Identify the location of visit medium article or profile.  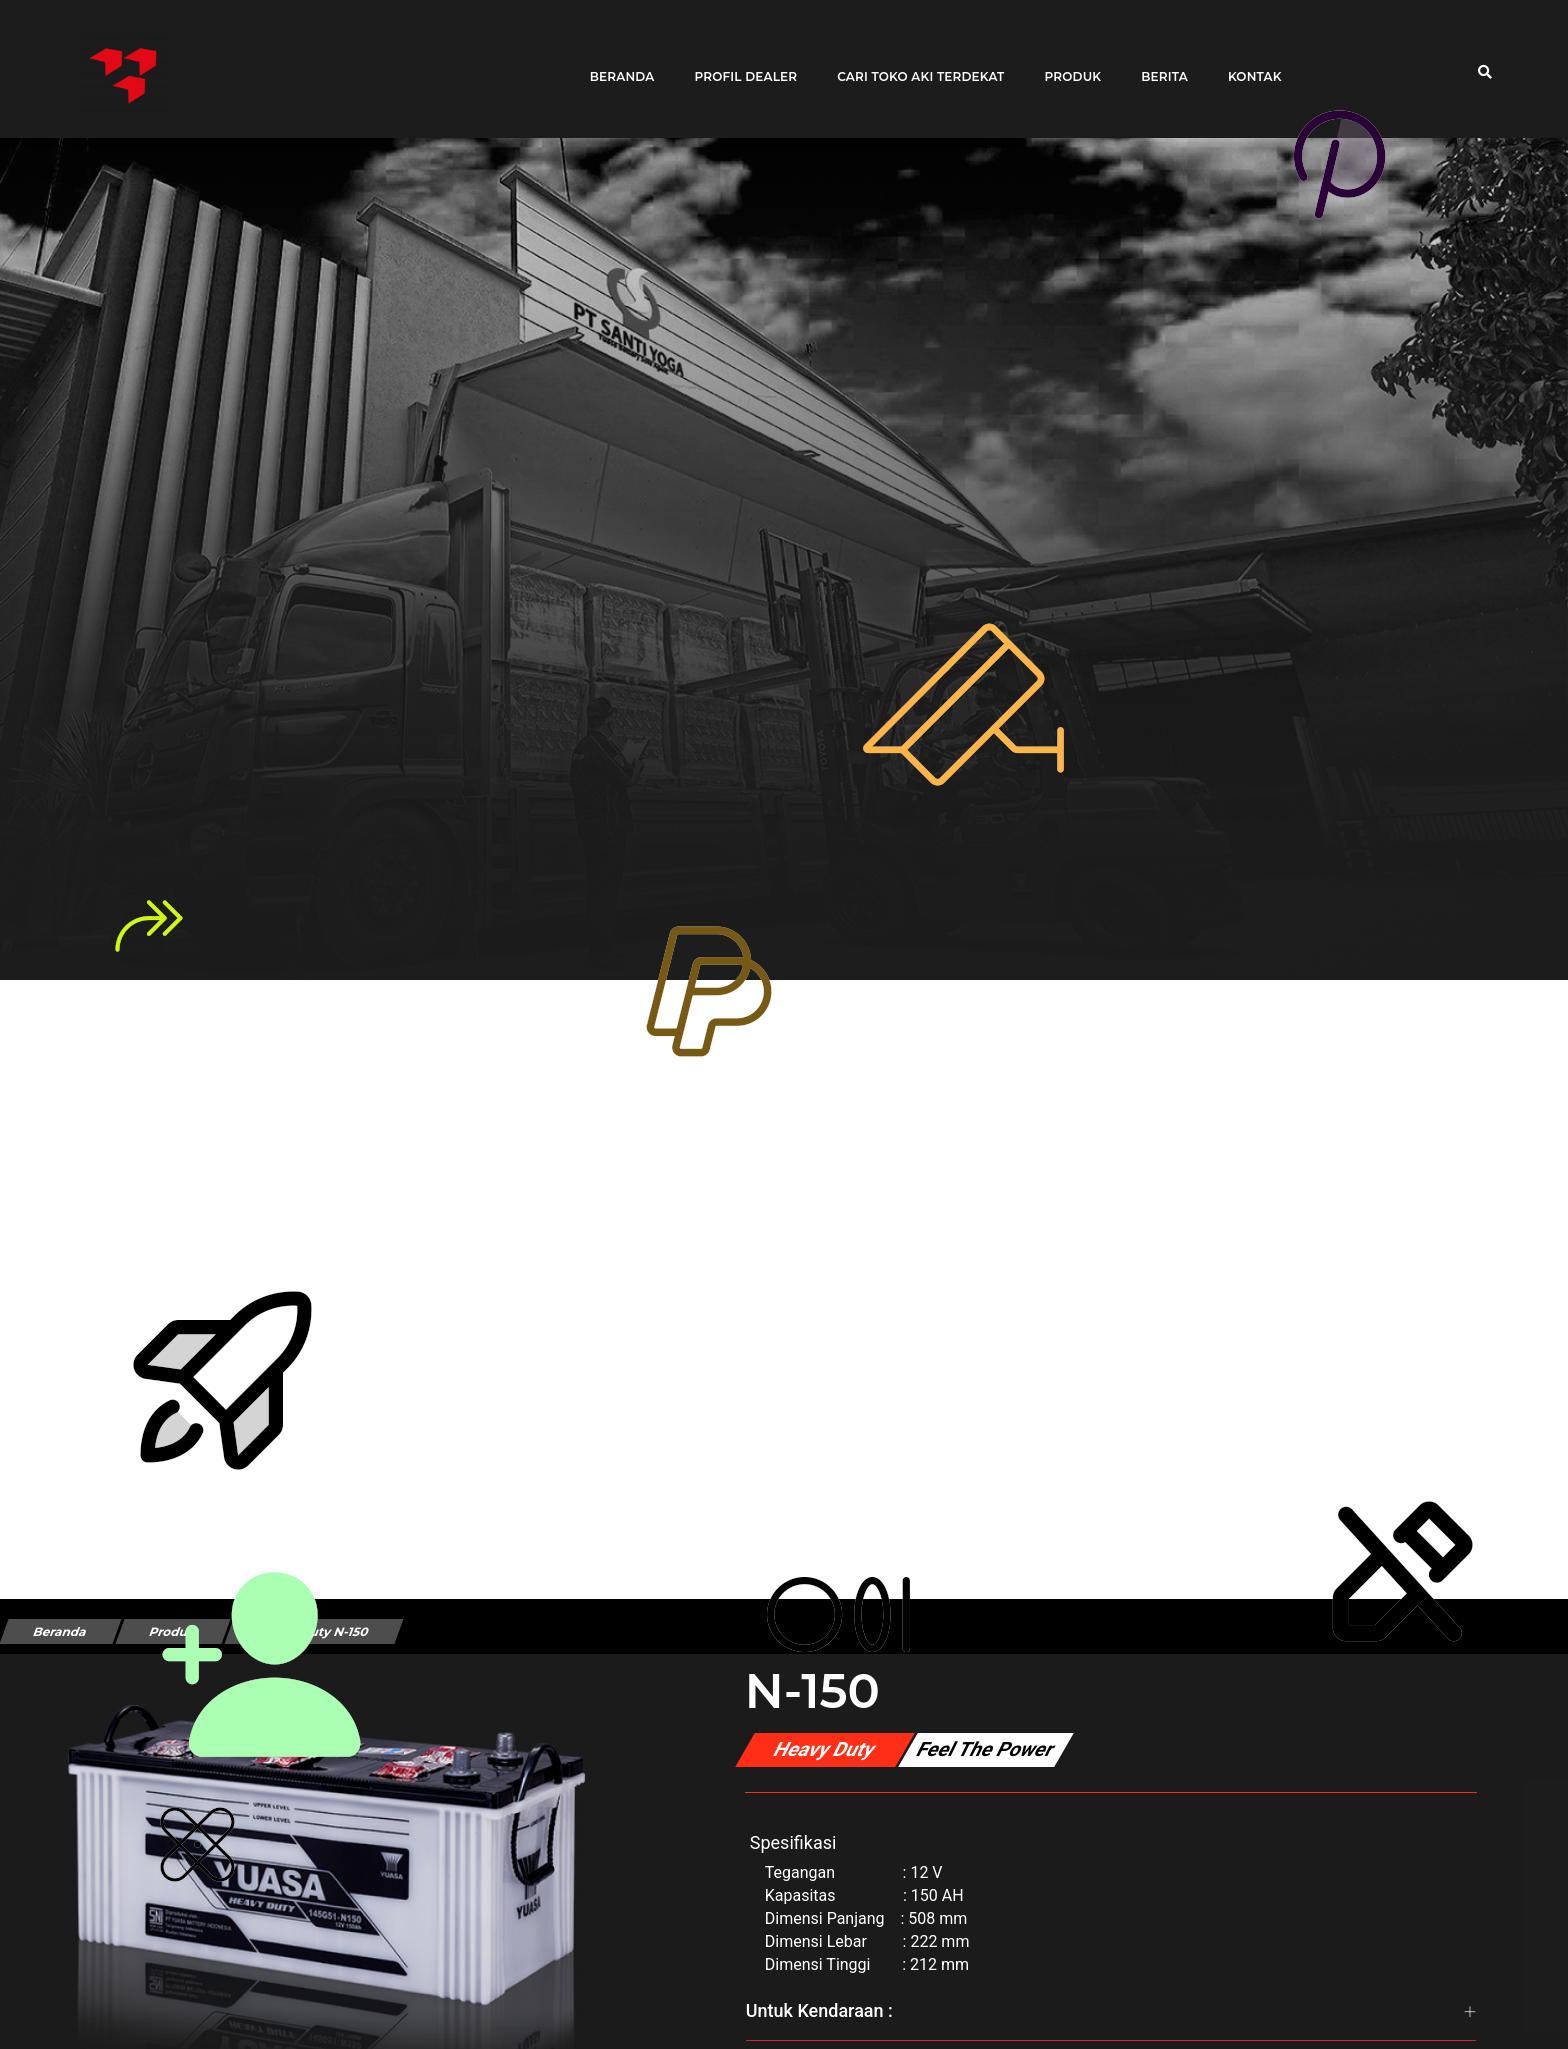
(838, 1614).